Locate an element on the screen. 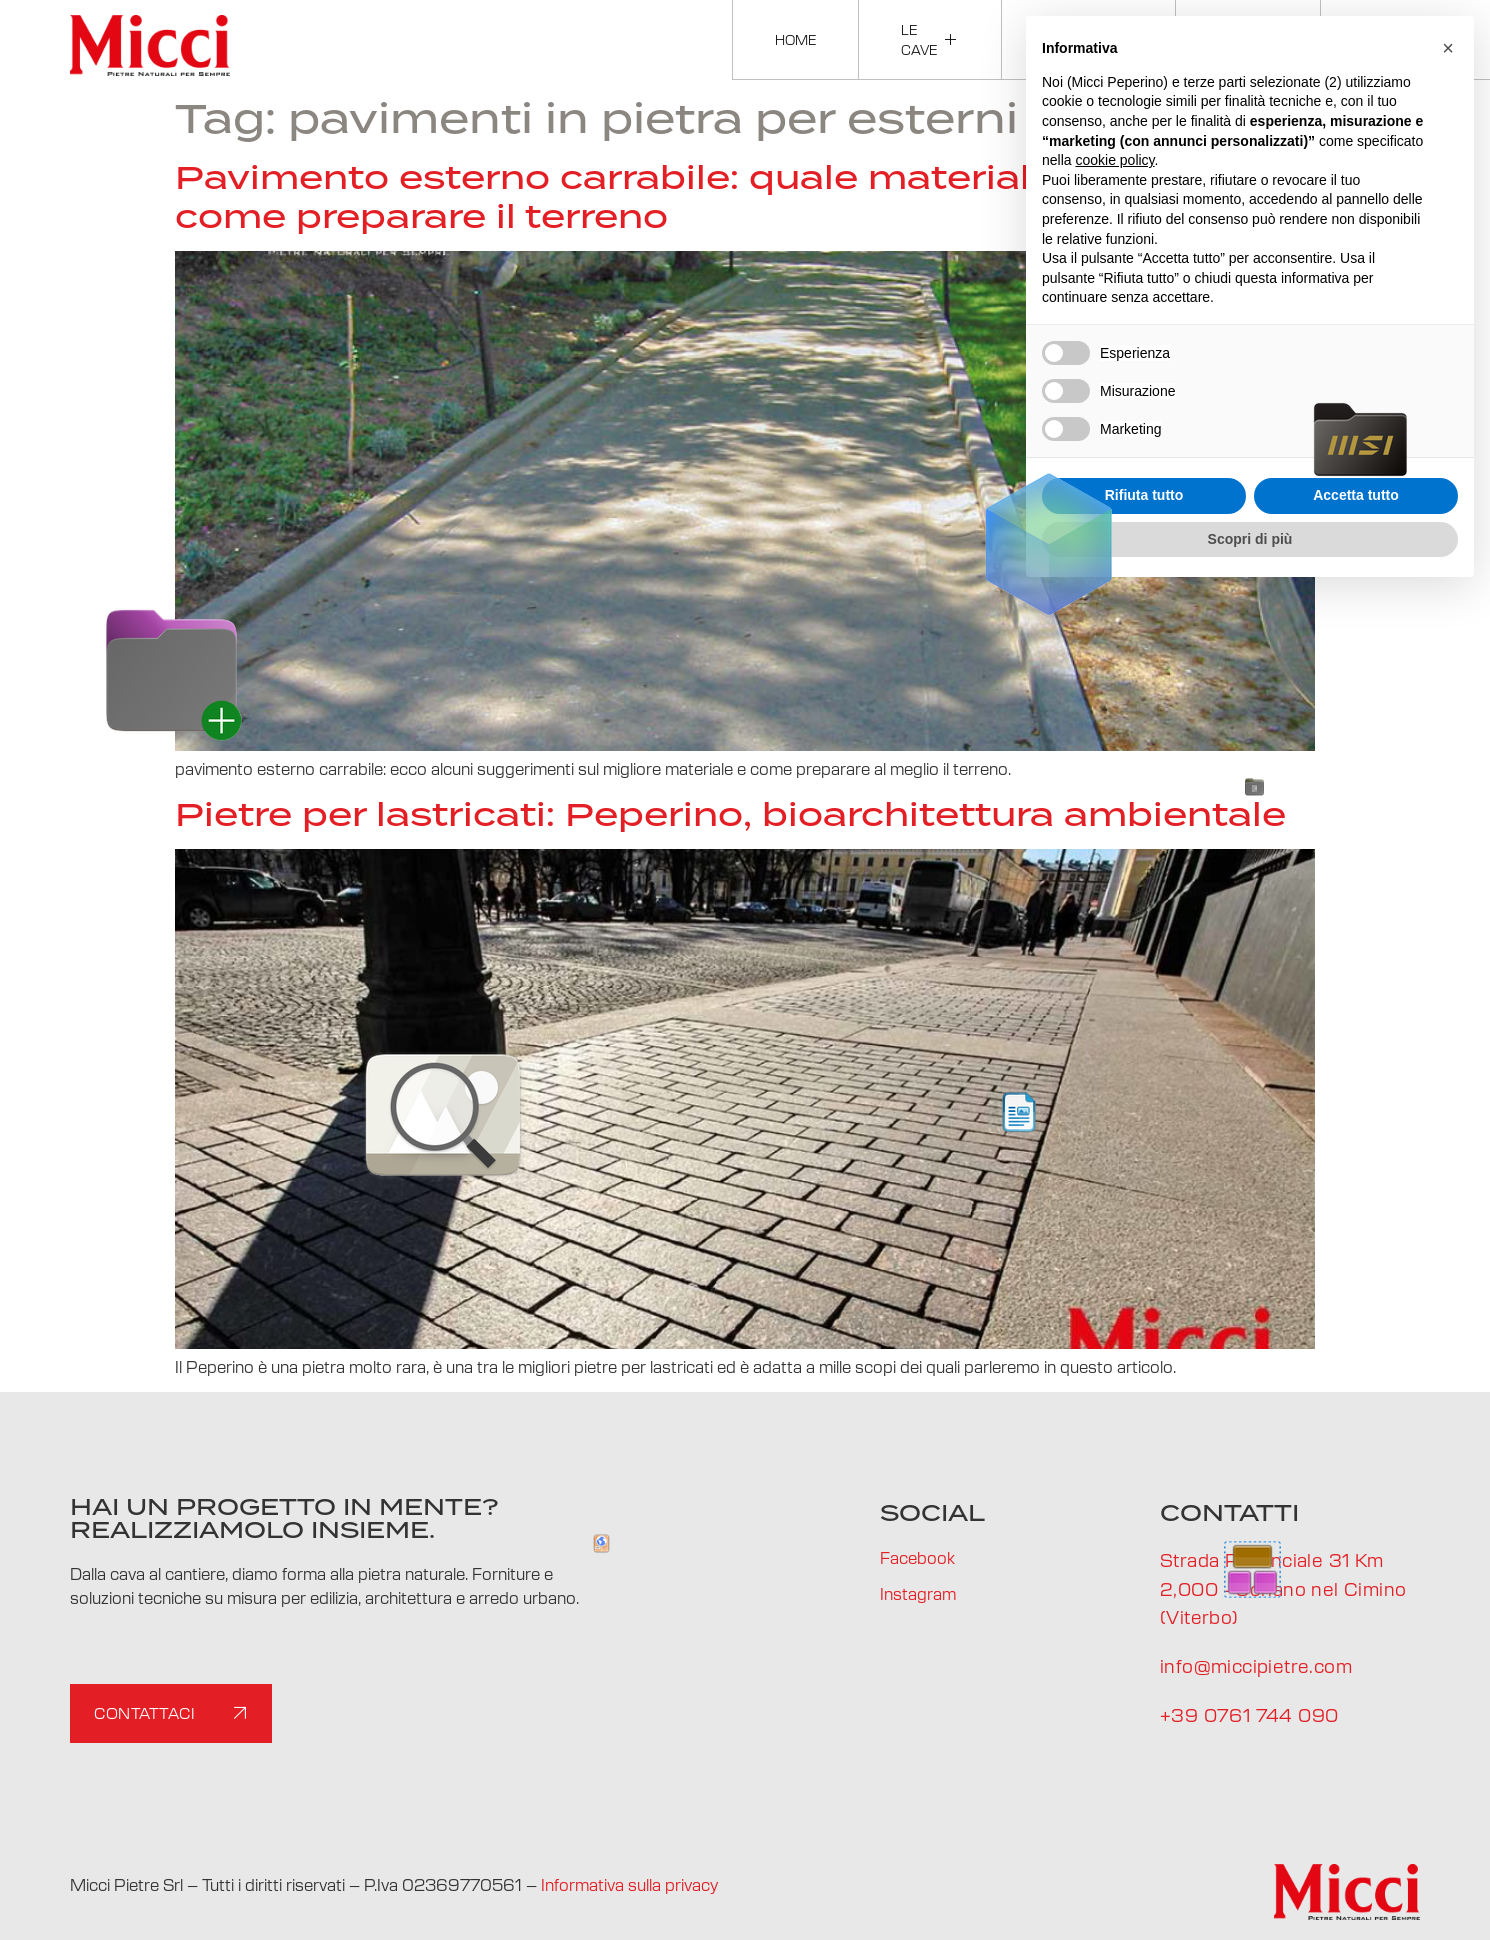 The image size is (1490, 1940). indicates package cache is being updated is located at coordinates (601, 1543).